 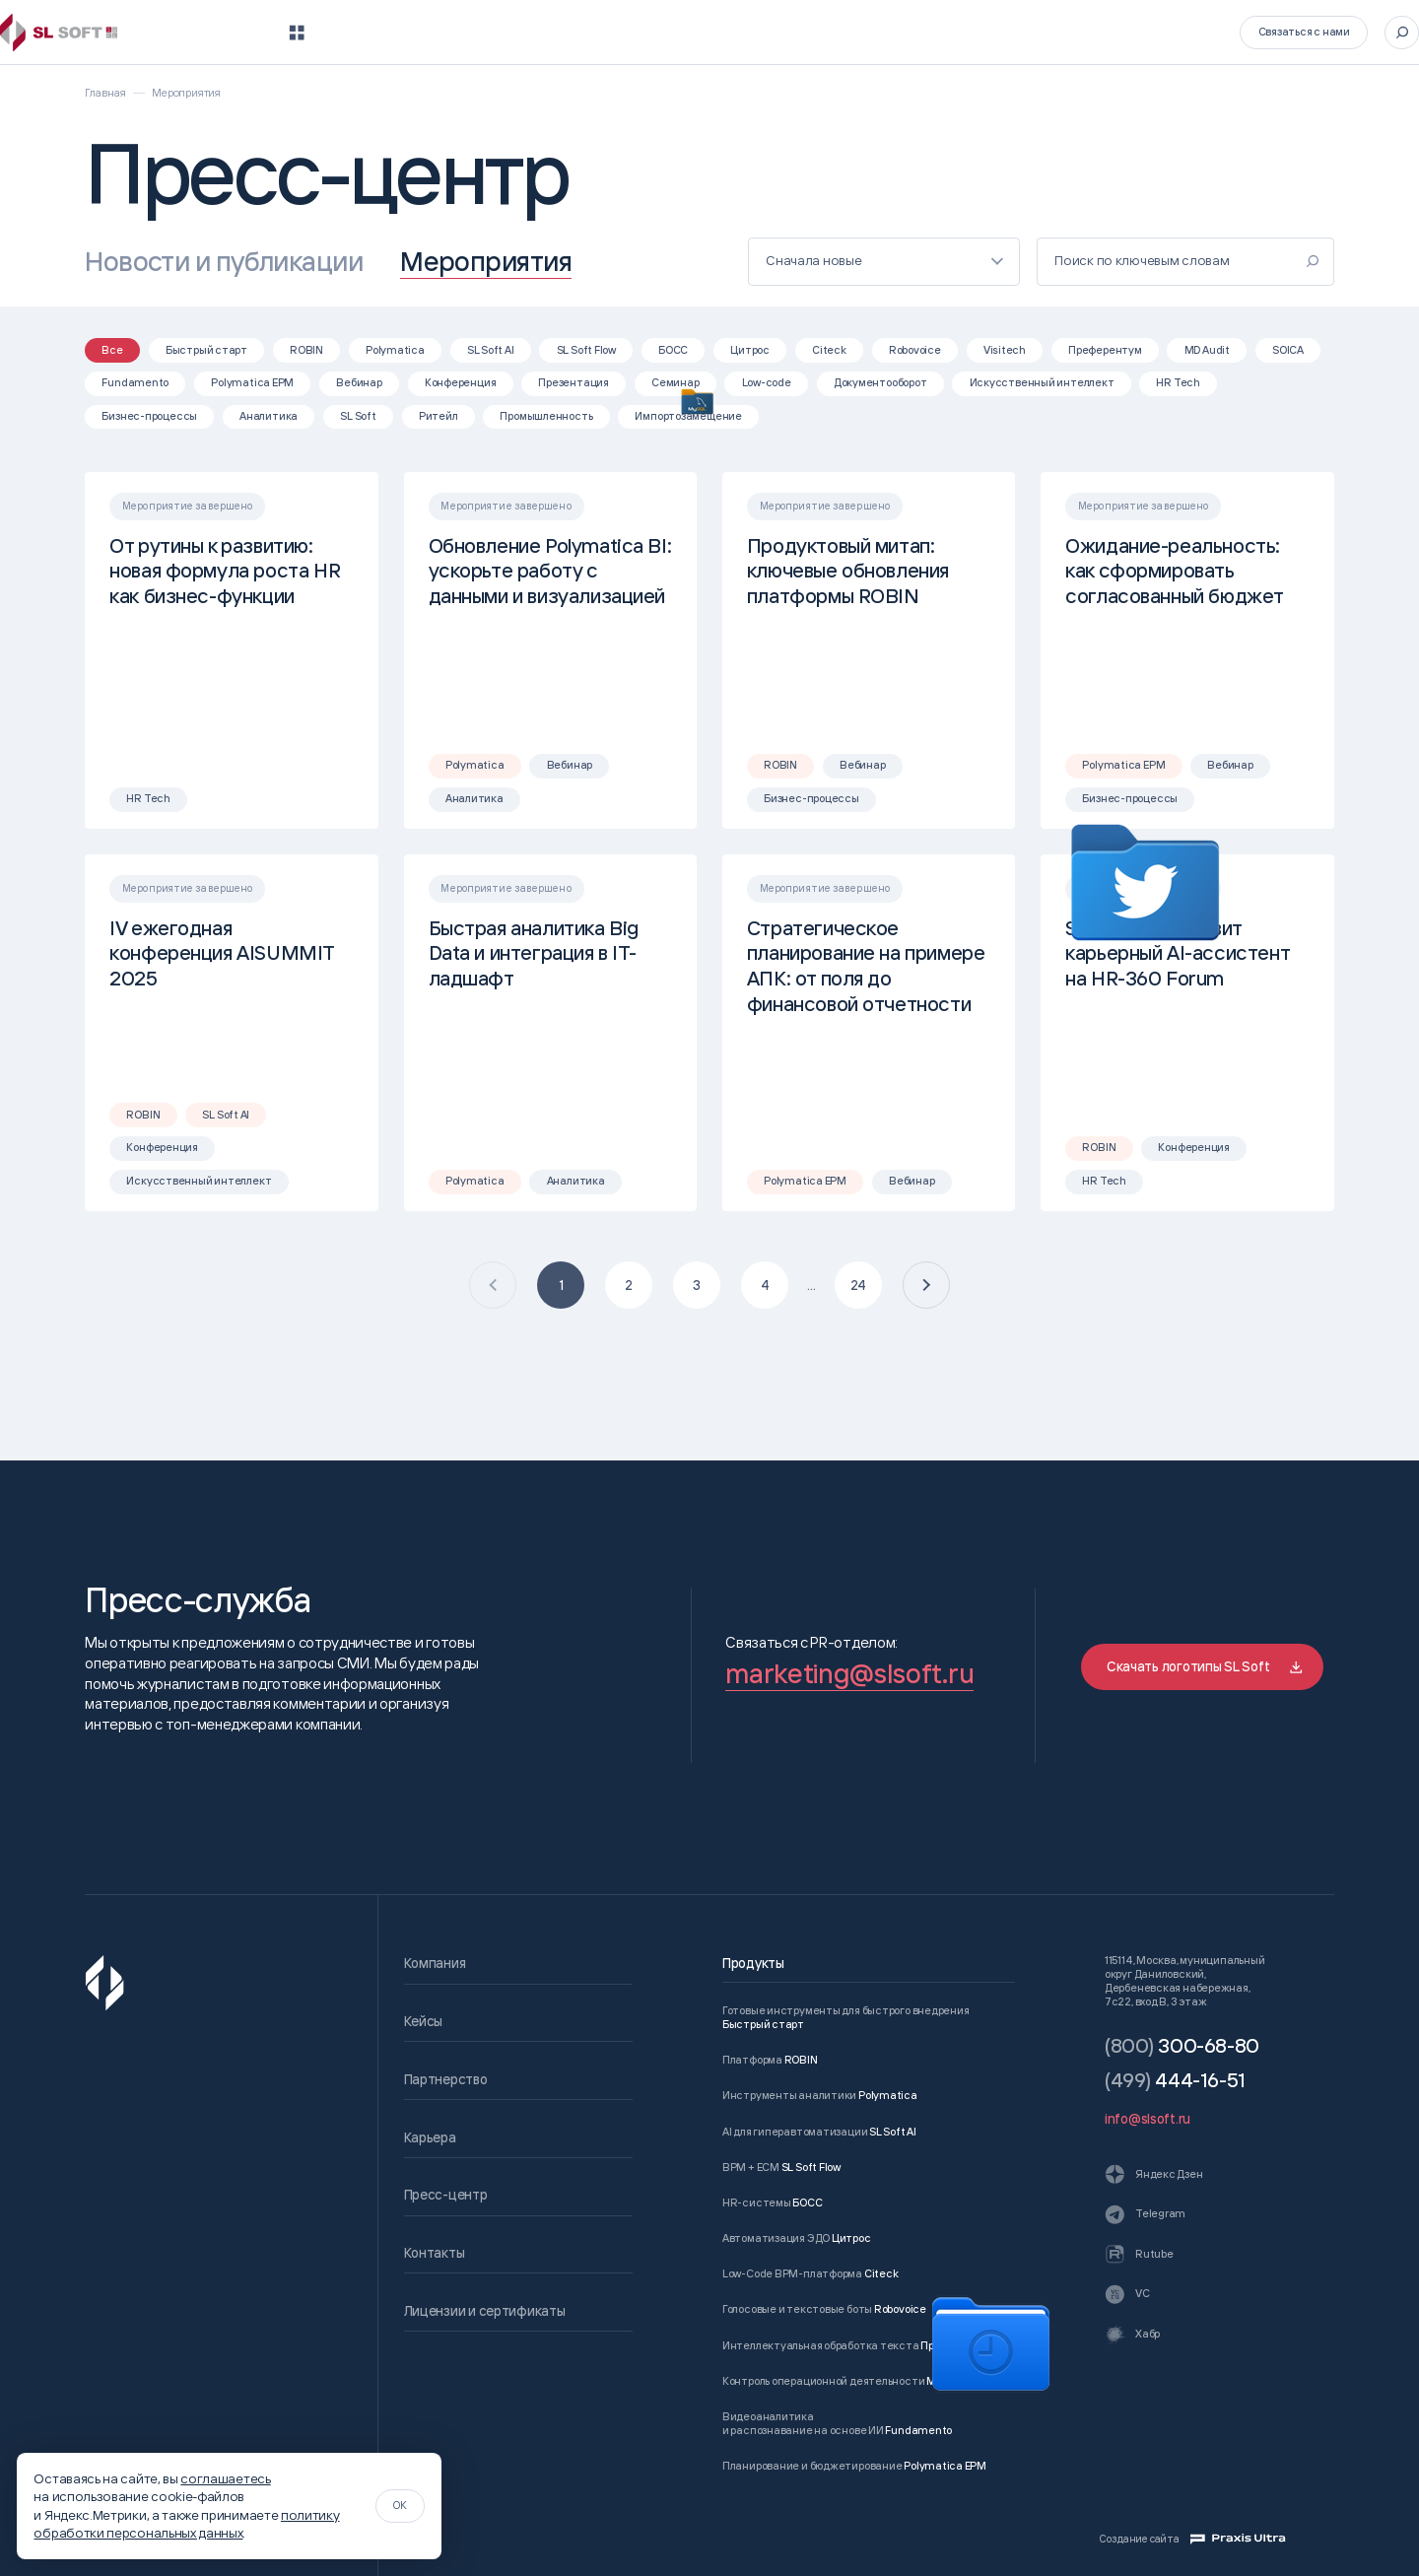 What do you see at coordinates (1144, 886) in the screenshot?
I see `open folder containing Twitter-related files` at bounding box center [1144, 886].